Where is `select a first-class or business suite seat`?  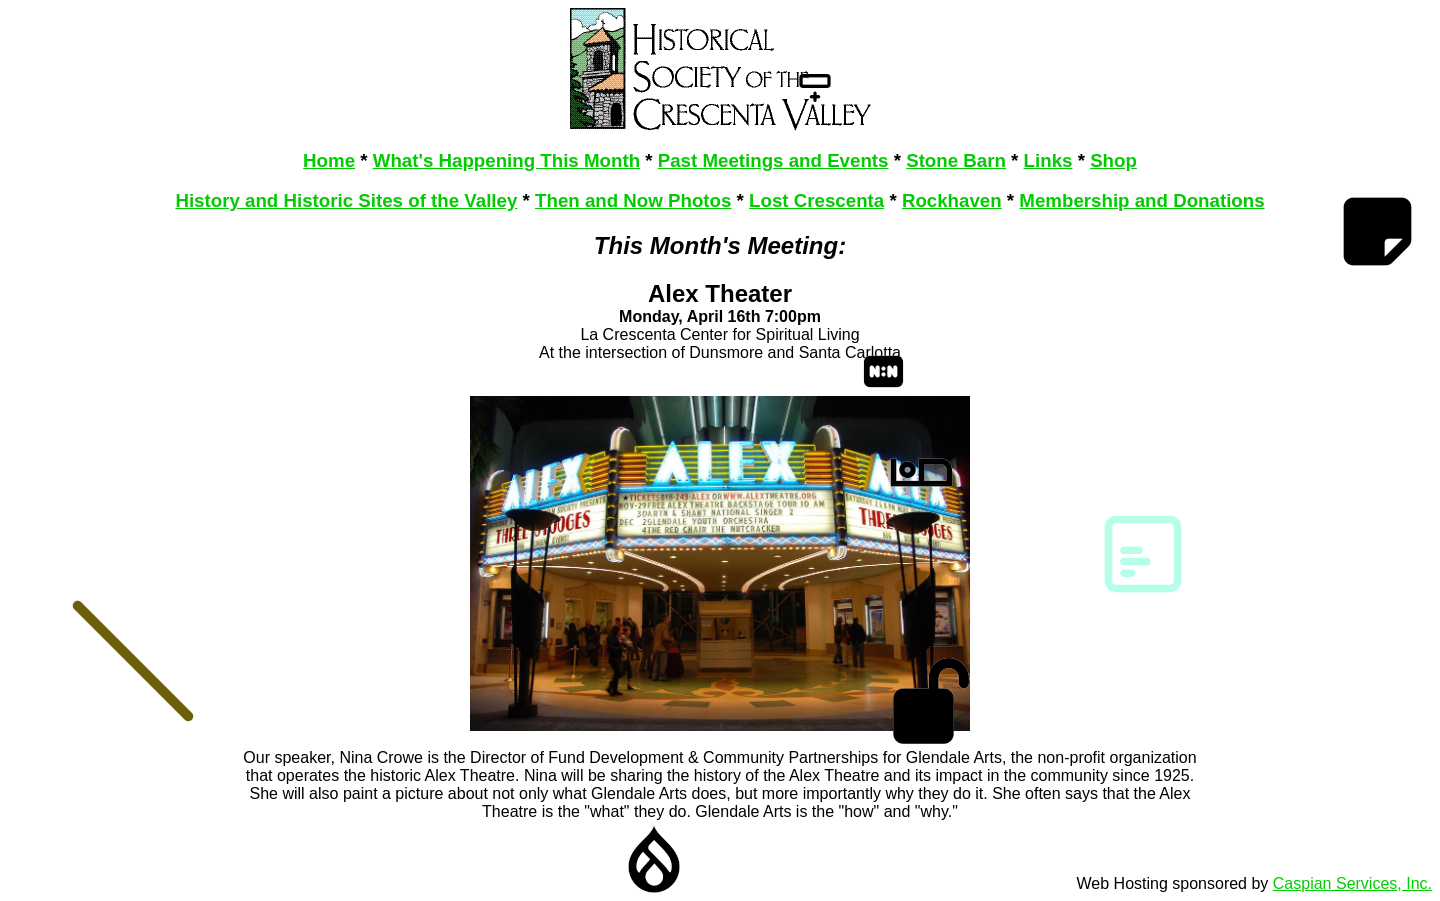 select a first-class or business suite seat is located at coordinates (921, 472).